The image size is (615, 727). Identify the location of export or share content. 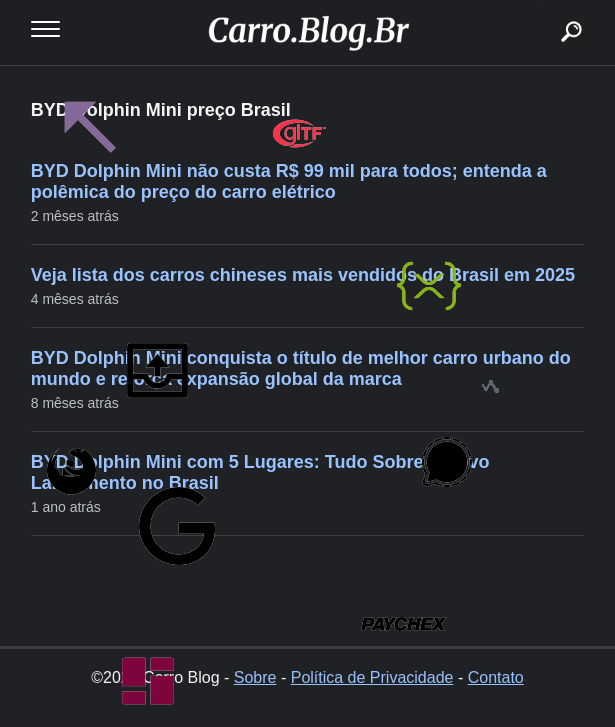
(157, 370).